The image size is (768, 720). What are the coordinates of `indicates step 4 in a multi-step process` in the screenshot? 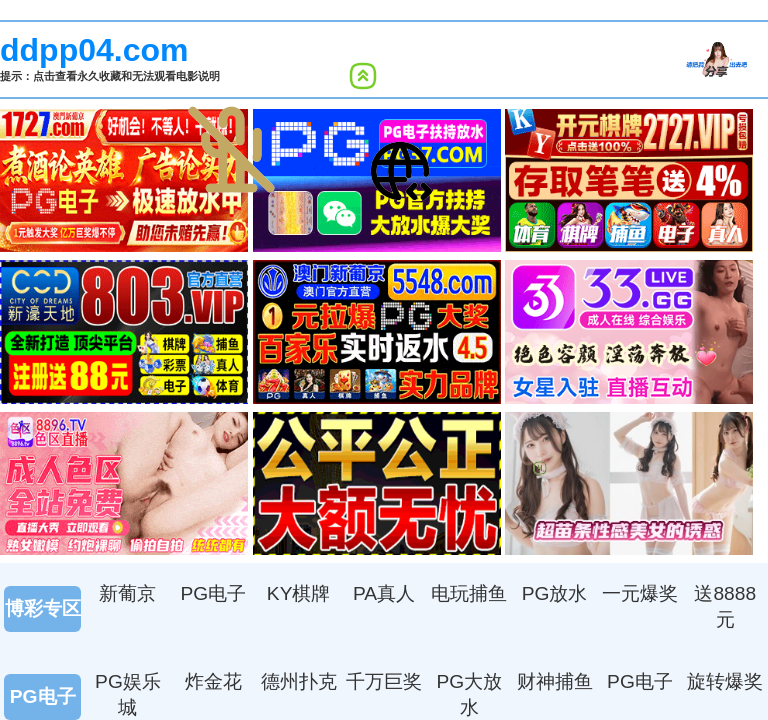 It's located at (540, 468).